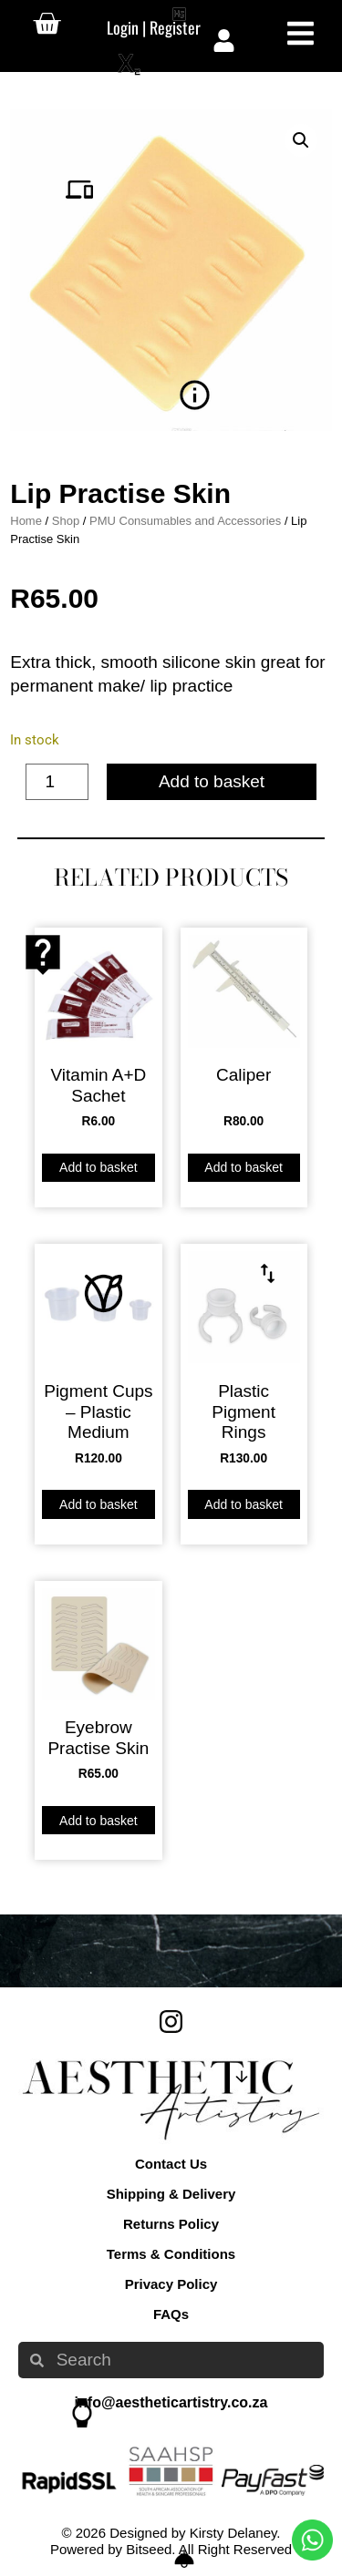 The image size is (342, 2576). What do you see at coordinates (184, 2560) in the screenshot?
I see `toggle pendant lamp on or off` at bounding box center [184, 2560].